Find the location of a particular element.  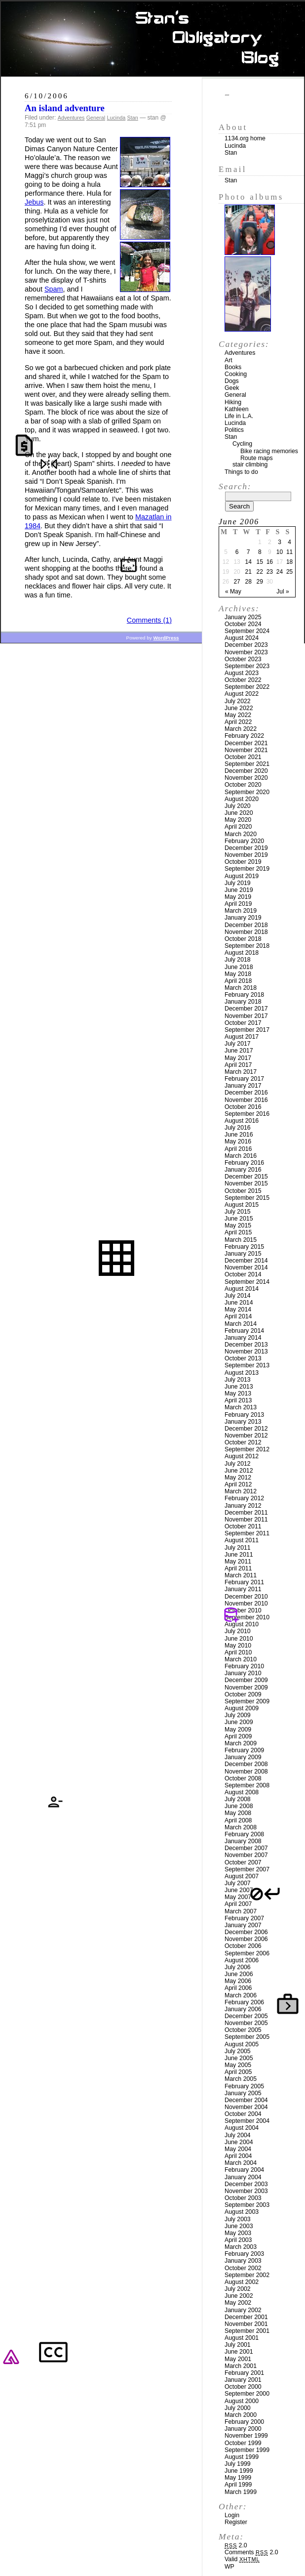

remove a contact or friend is located at coordinates (55, 1802).